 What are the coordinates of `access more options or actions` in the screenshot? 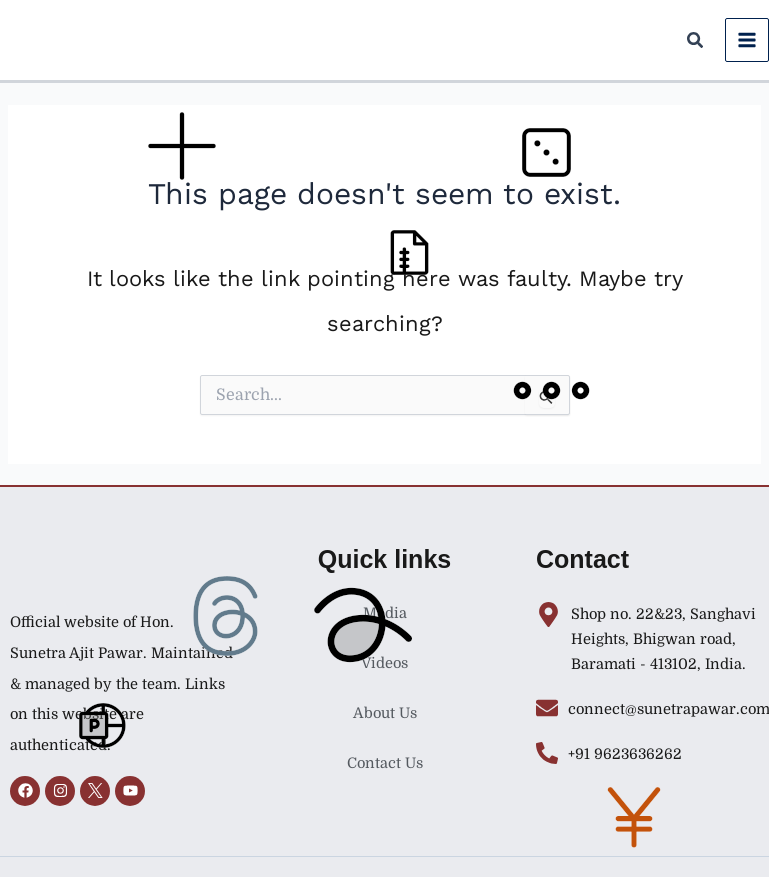 It's located at (551, 390).